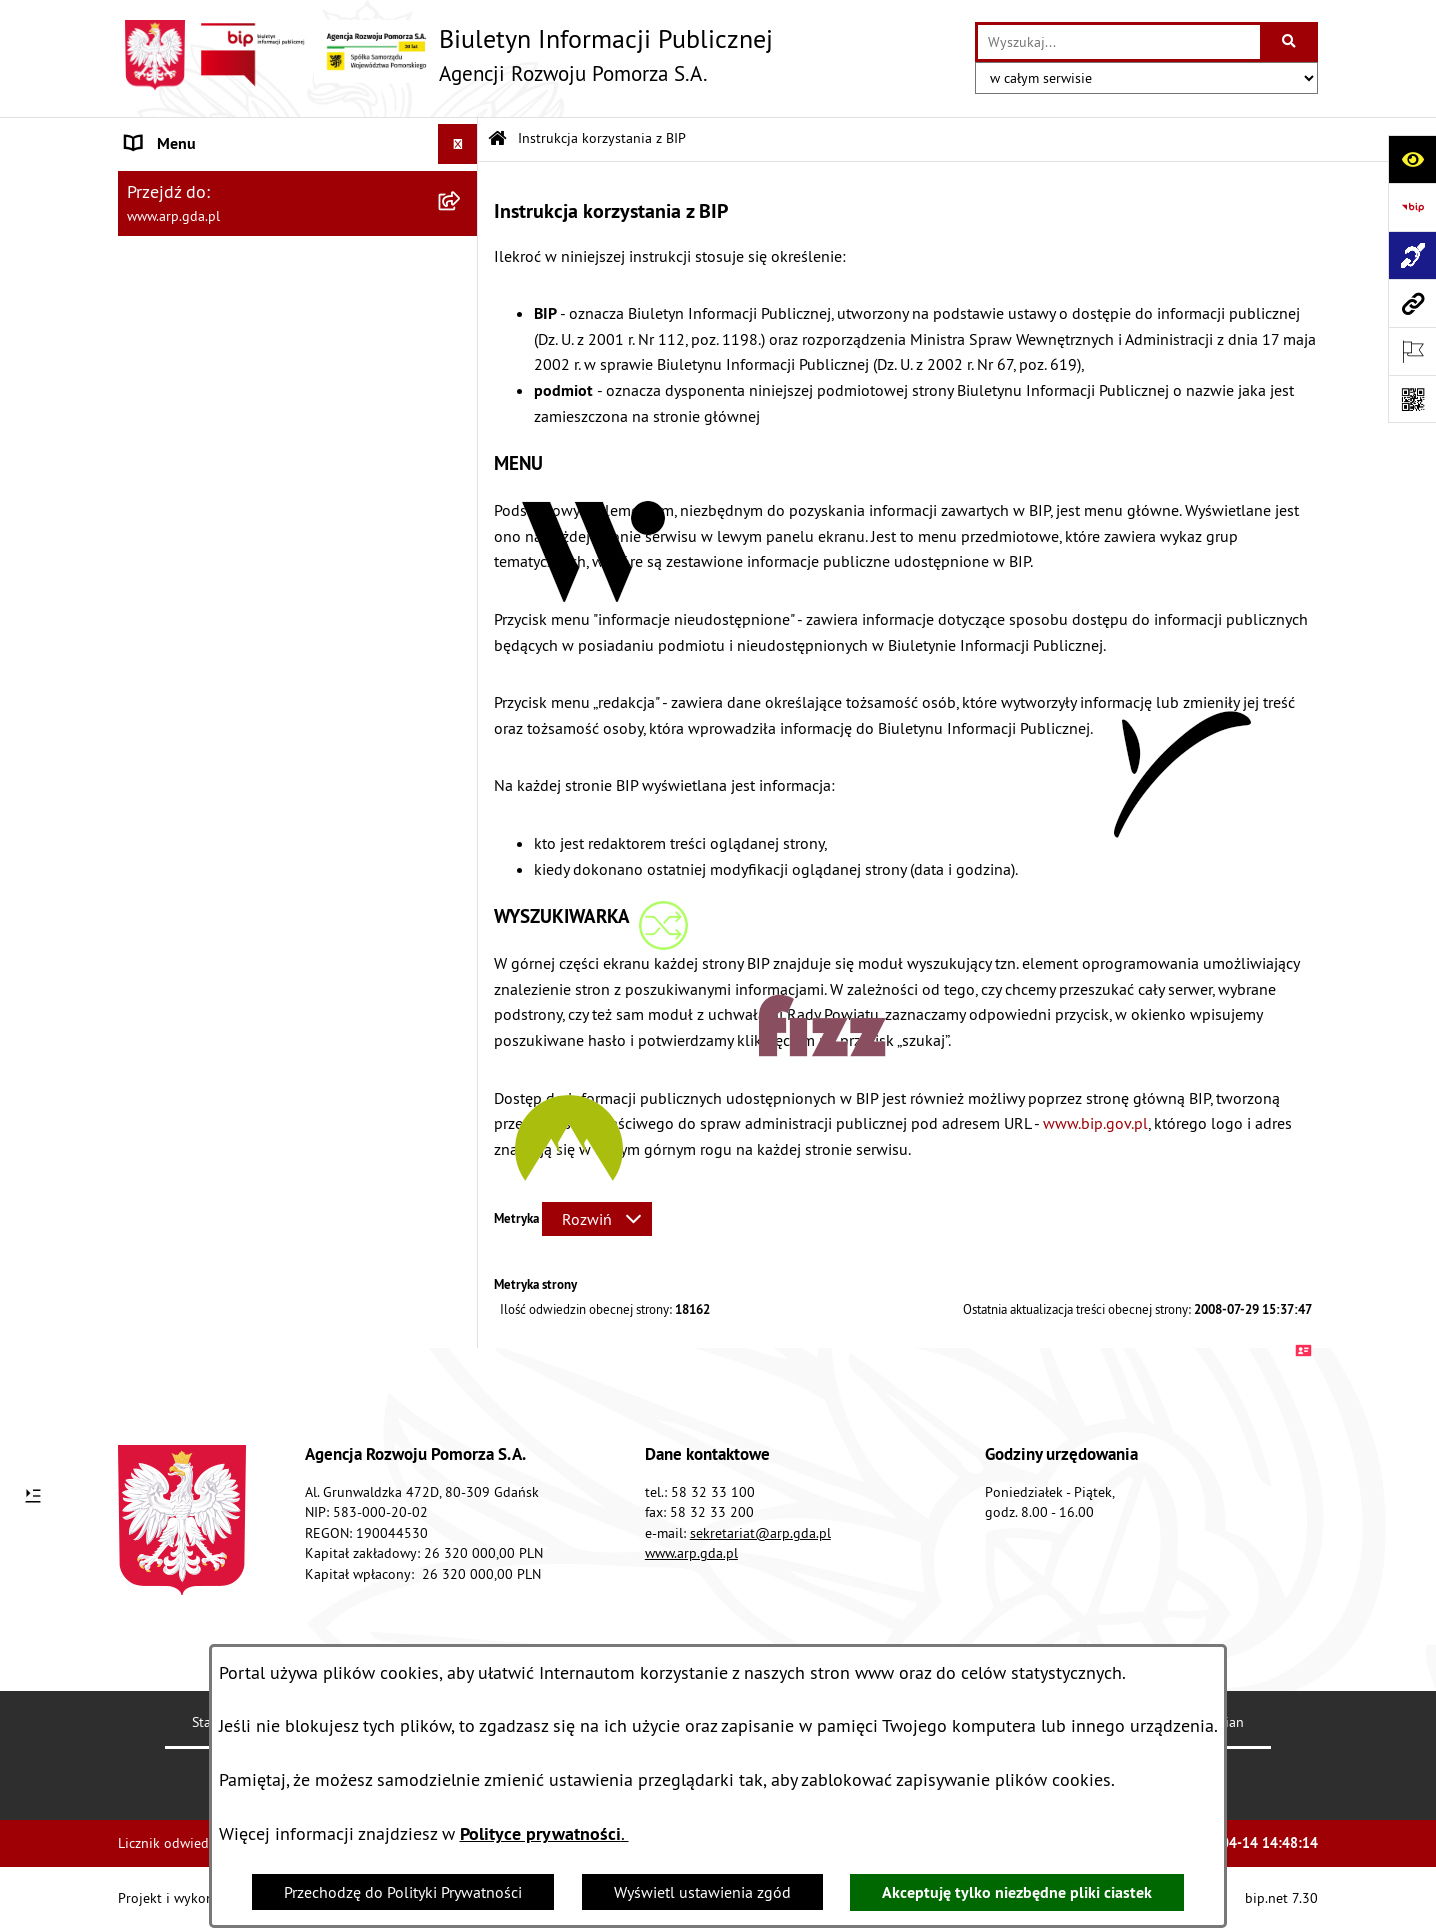  What do you see at coordinates (1182, 774) in the screenshot?
I see `payoneer payment service logo` at bounding box center [1182, 774].